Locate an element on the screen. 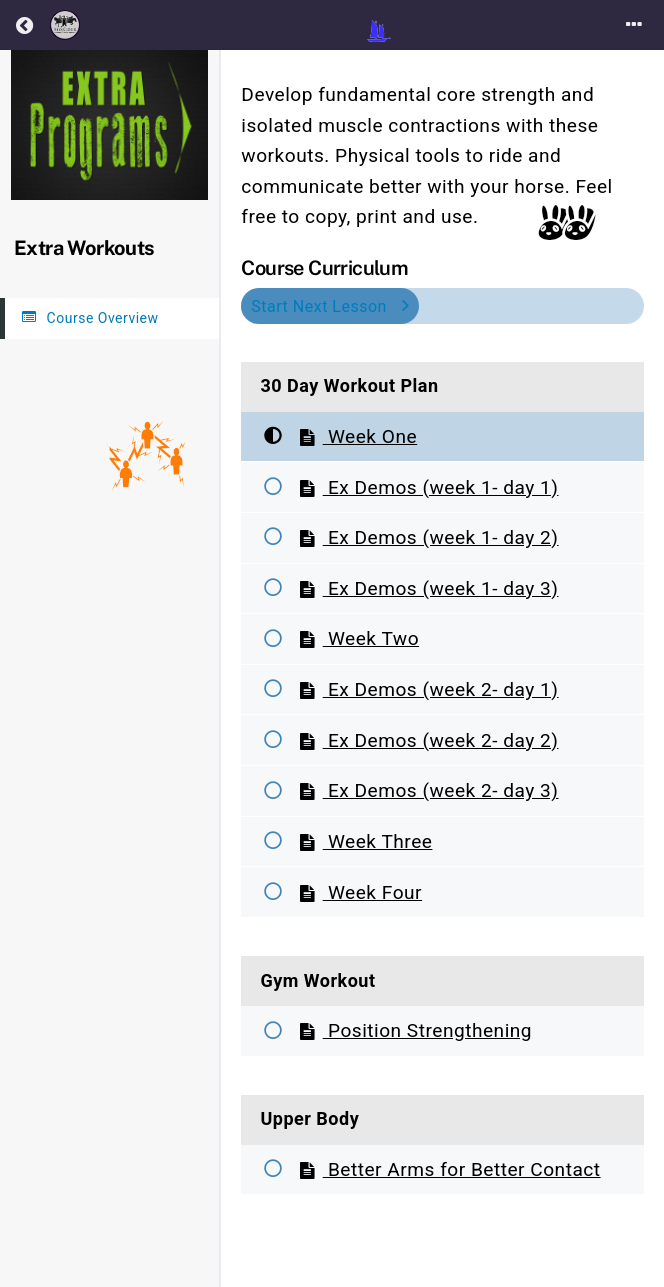 This screenshot has height=1287, width=664. select a sailing boat or nautical vessel is located at coordinates (379, 31).